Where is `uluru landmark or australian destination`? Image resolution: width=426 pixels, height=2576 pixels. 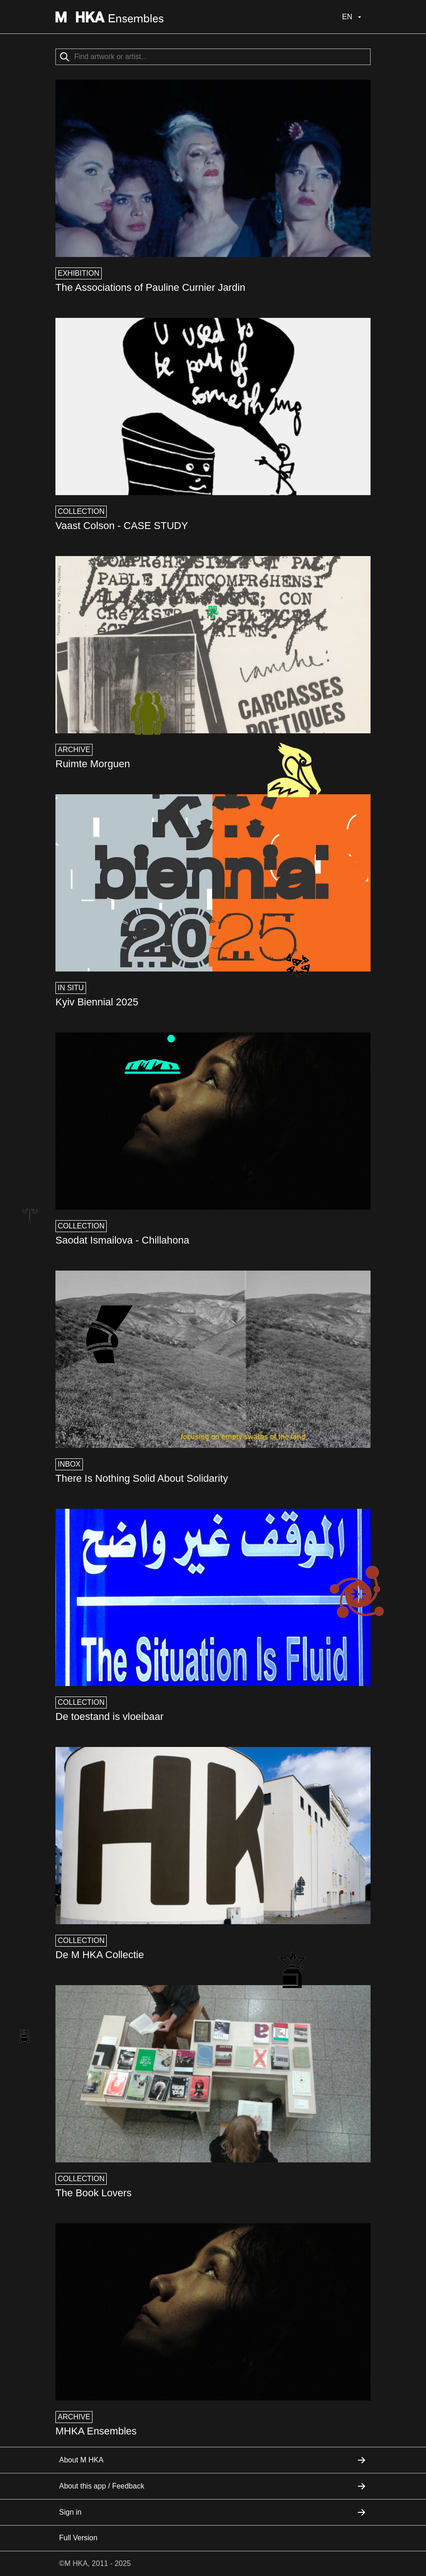
uluru landmark or australian destination is located at coordinates (153, 1057).